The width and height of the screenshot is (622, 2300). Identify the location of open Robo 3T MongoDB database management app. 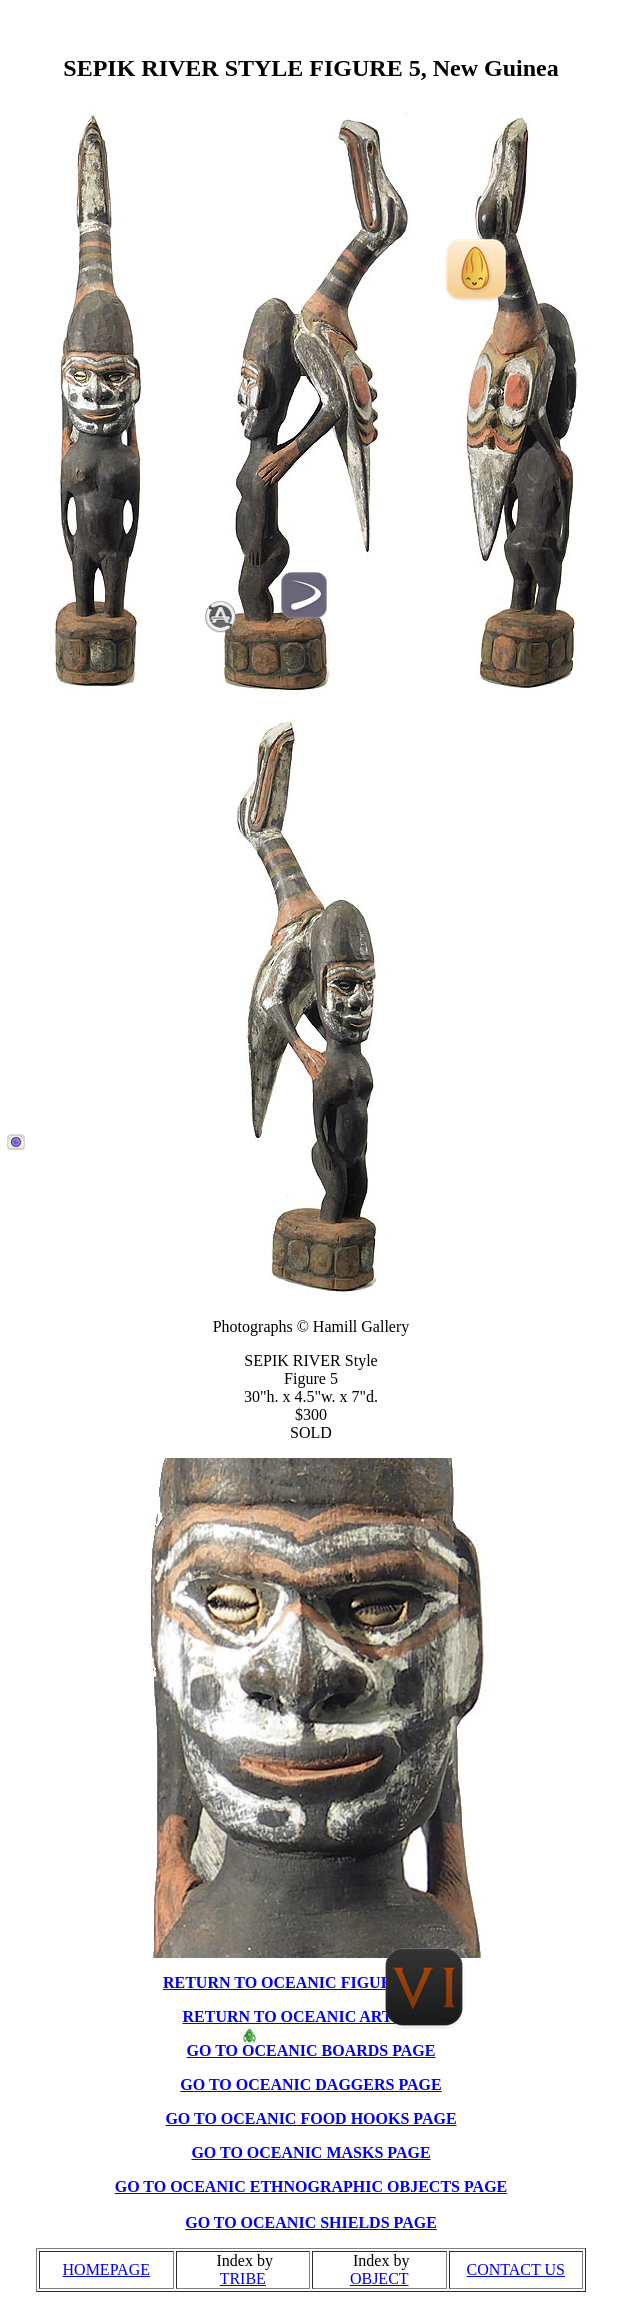
(249, 2035).